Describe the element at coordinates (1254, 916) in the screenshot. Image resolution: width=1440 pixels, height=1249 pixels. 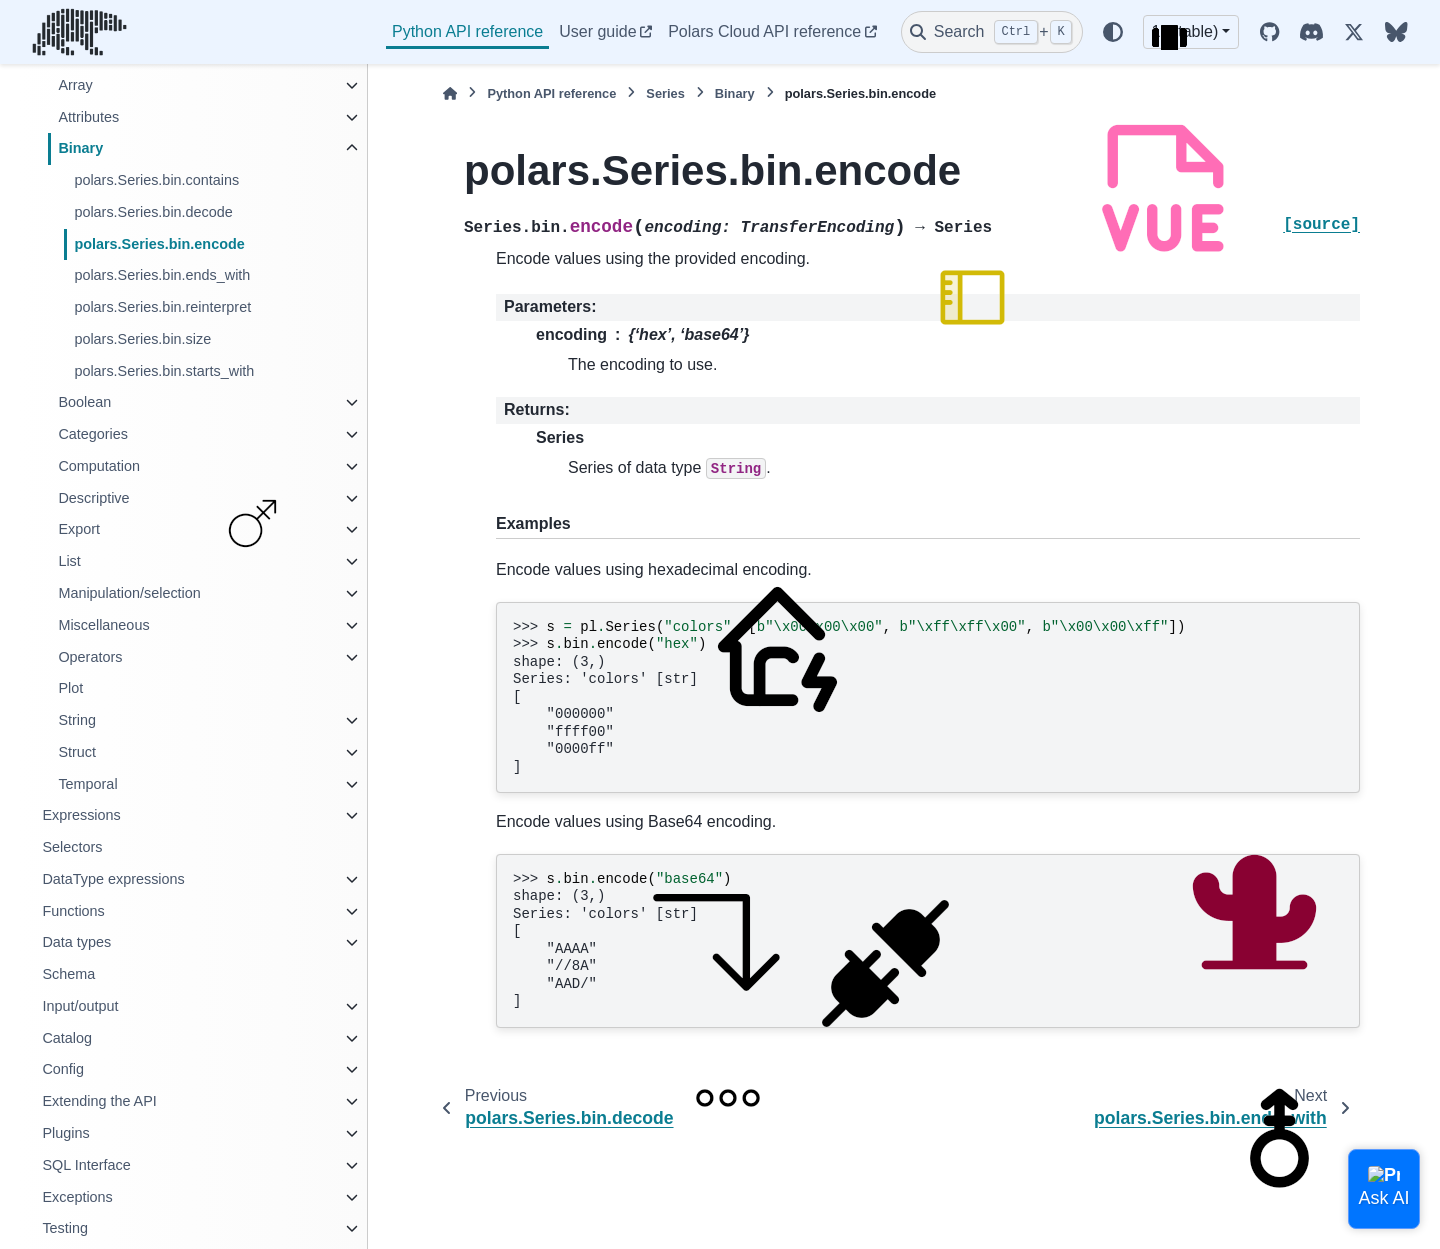
I see `indicates desert or arid climate category` at that location.